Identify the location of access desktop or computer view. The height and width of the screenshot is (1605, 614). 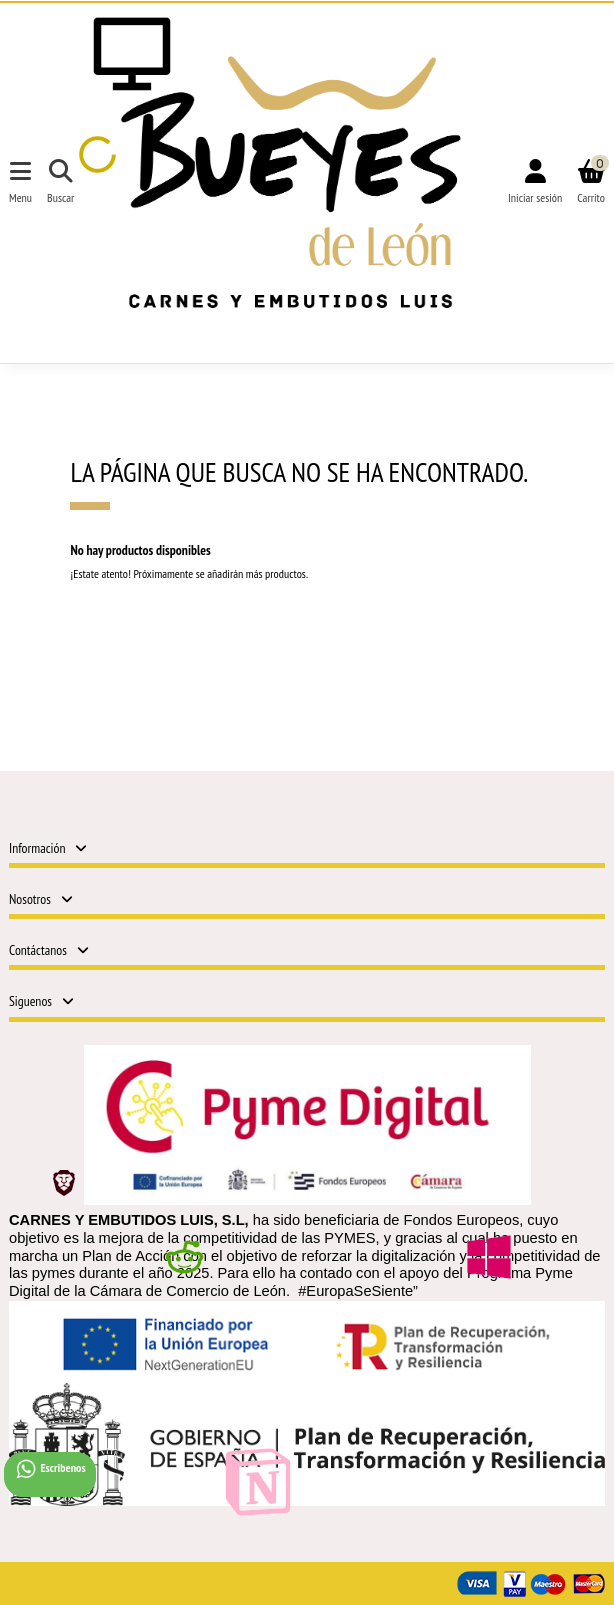
(132, 52).